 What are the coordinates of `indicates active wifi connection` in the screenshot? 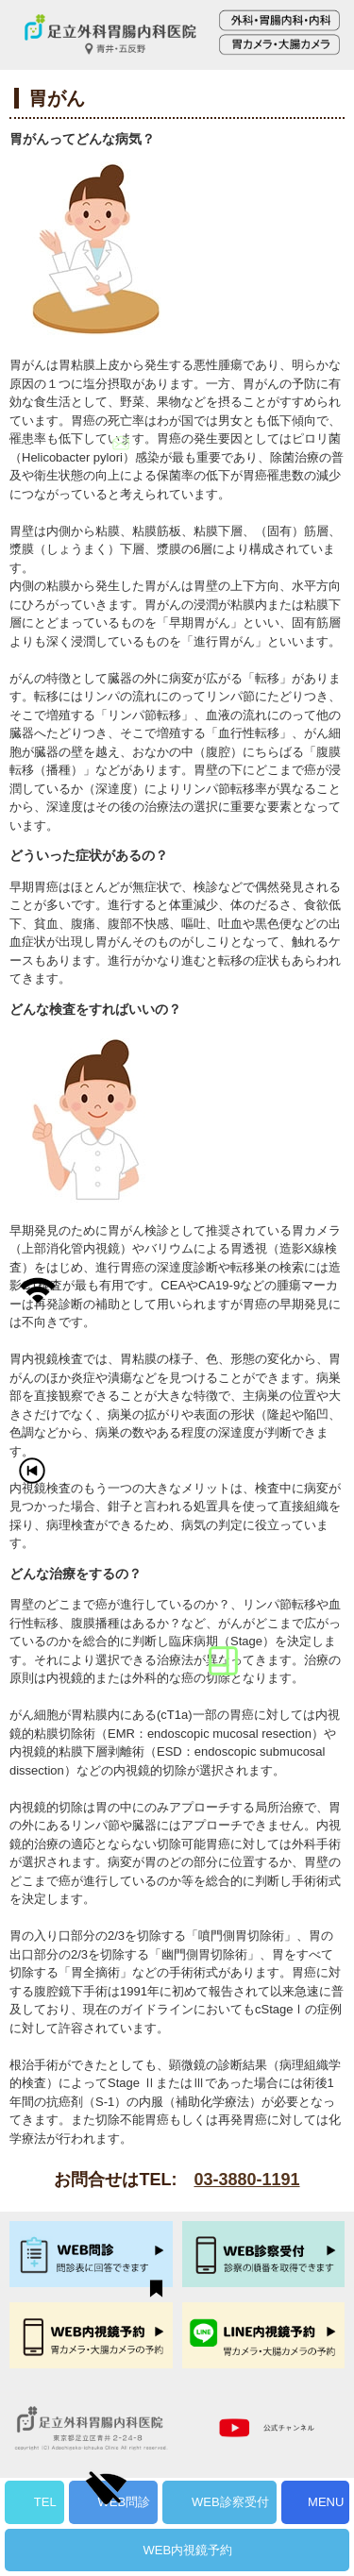 It's located at (38, 1290).